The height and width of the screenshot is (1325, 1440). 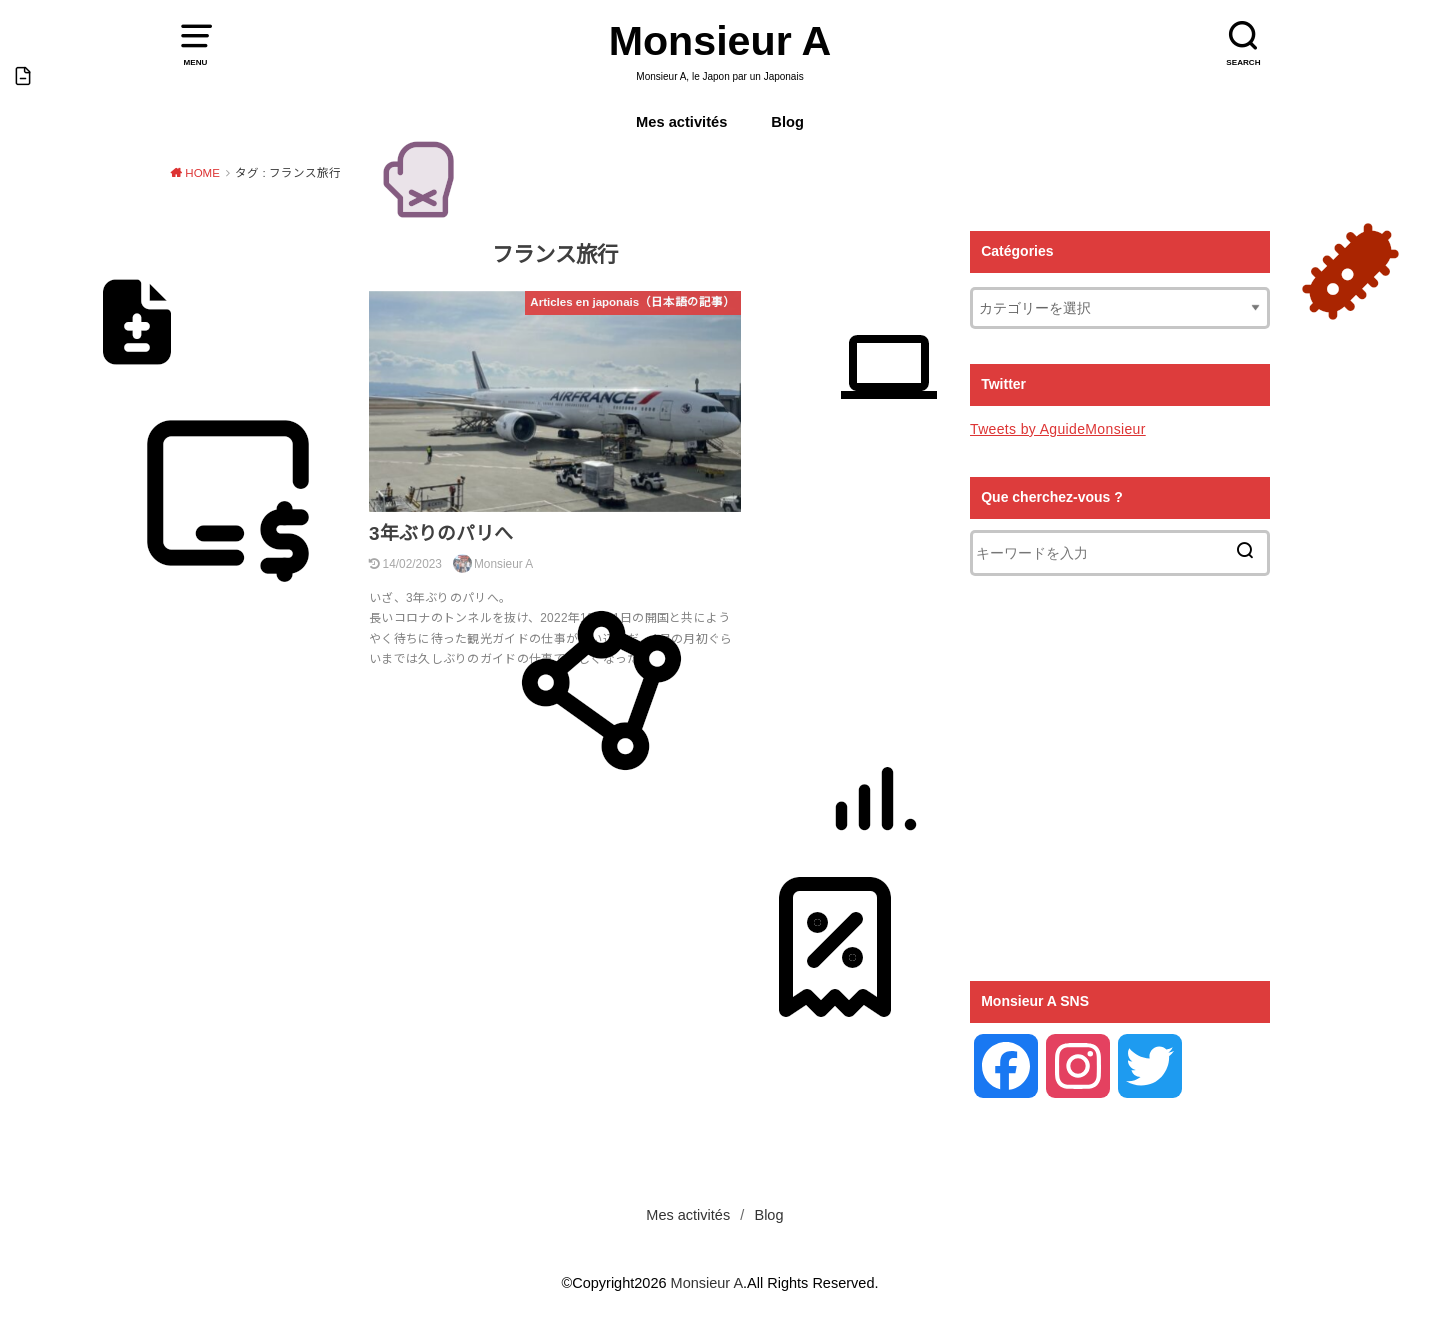 I want to click on access tablet payment or billing settings, so click(x=228, y=493).